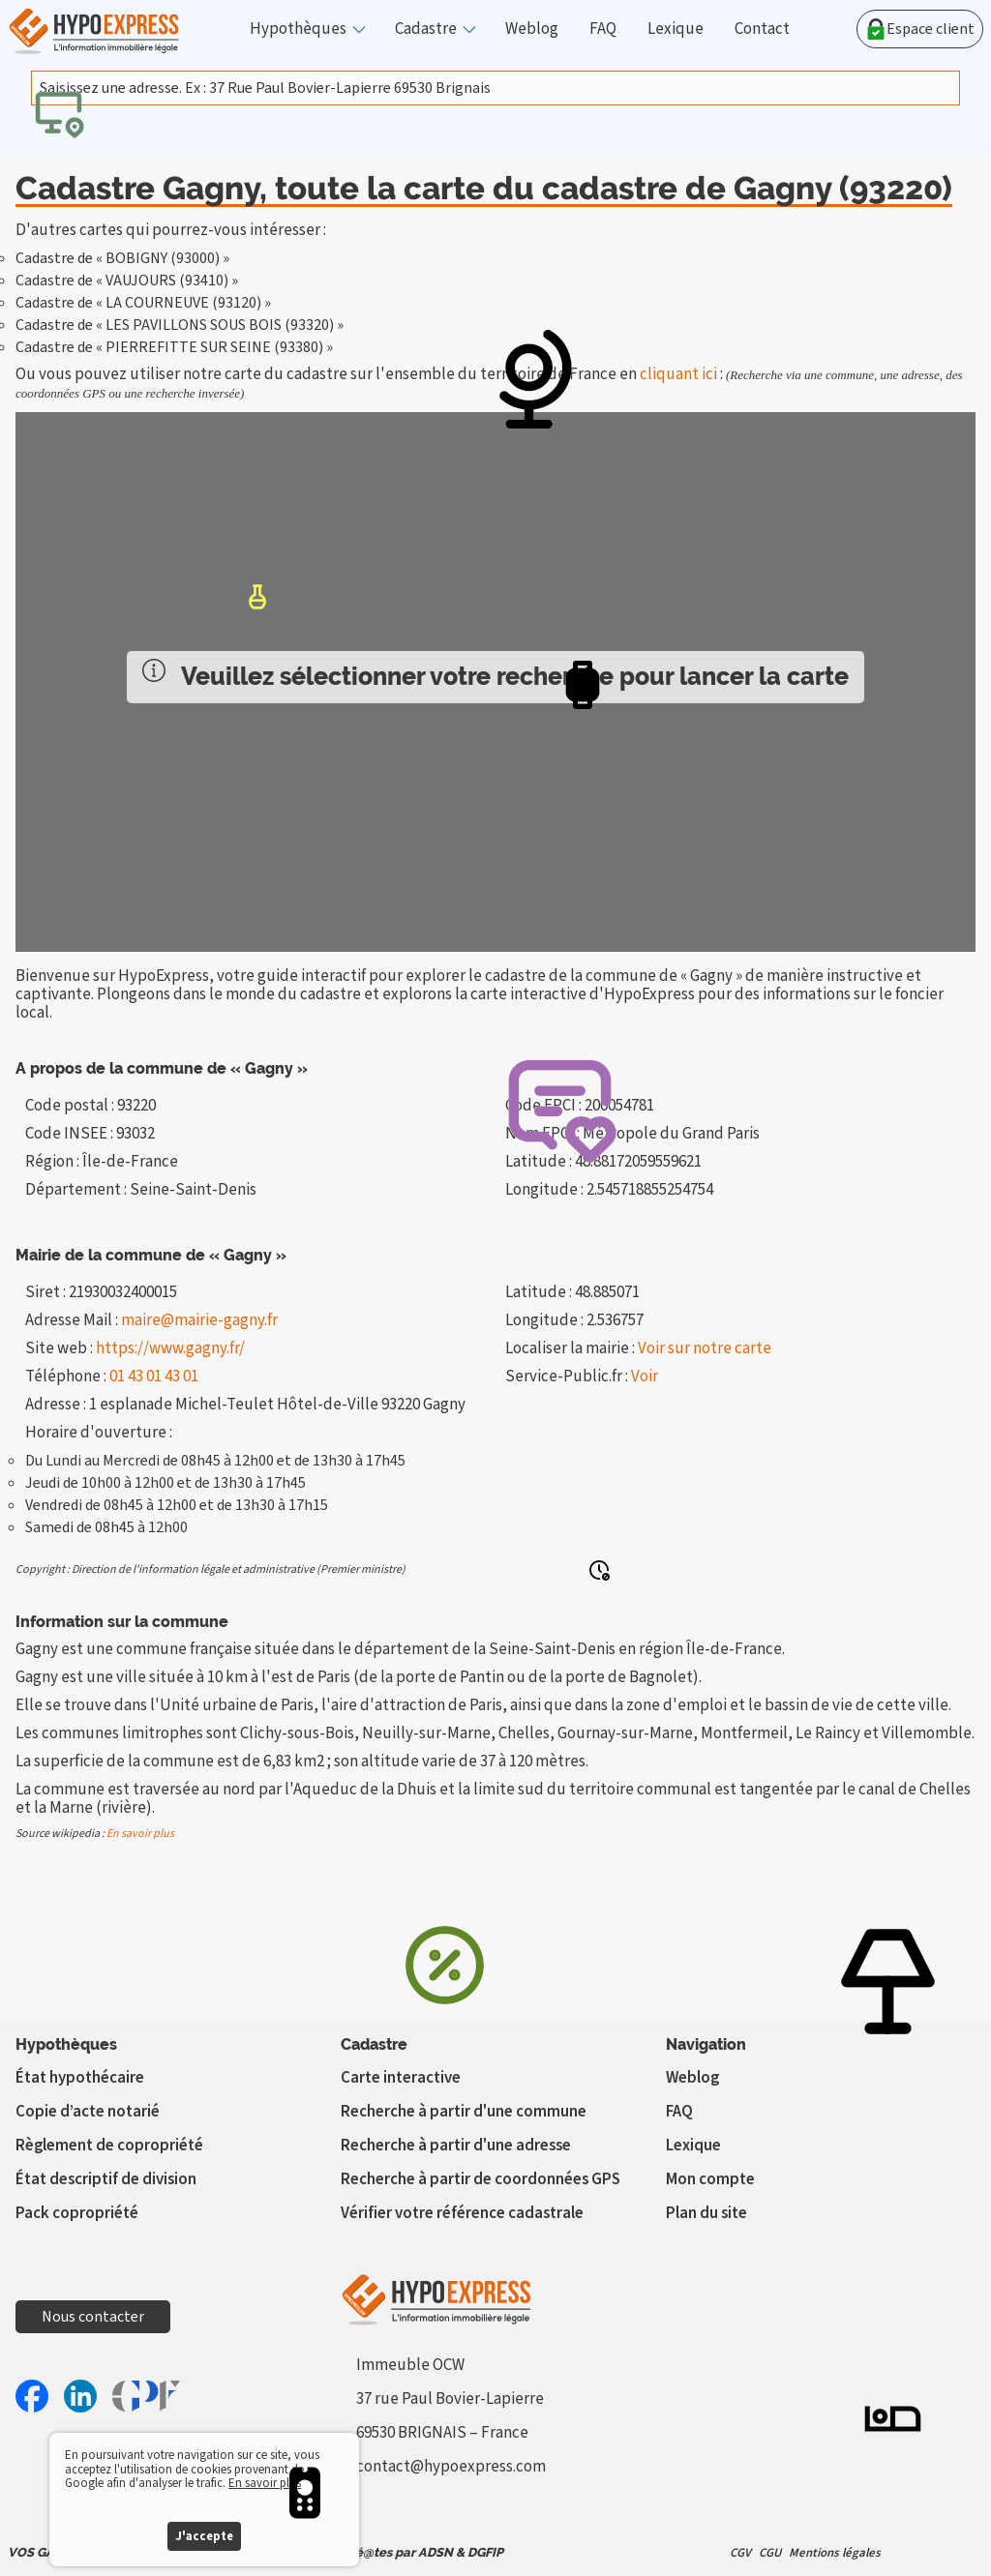  What do you see at coordinates (305, 2493) in the screenshot?
I see `control a connected device remotely` at bounding box center [305, 2493].